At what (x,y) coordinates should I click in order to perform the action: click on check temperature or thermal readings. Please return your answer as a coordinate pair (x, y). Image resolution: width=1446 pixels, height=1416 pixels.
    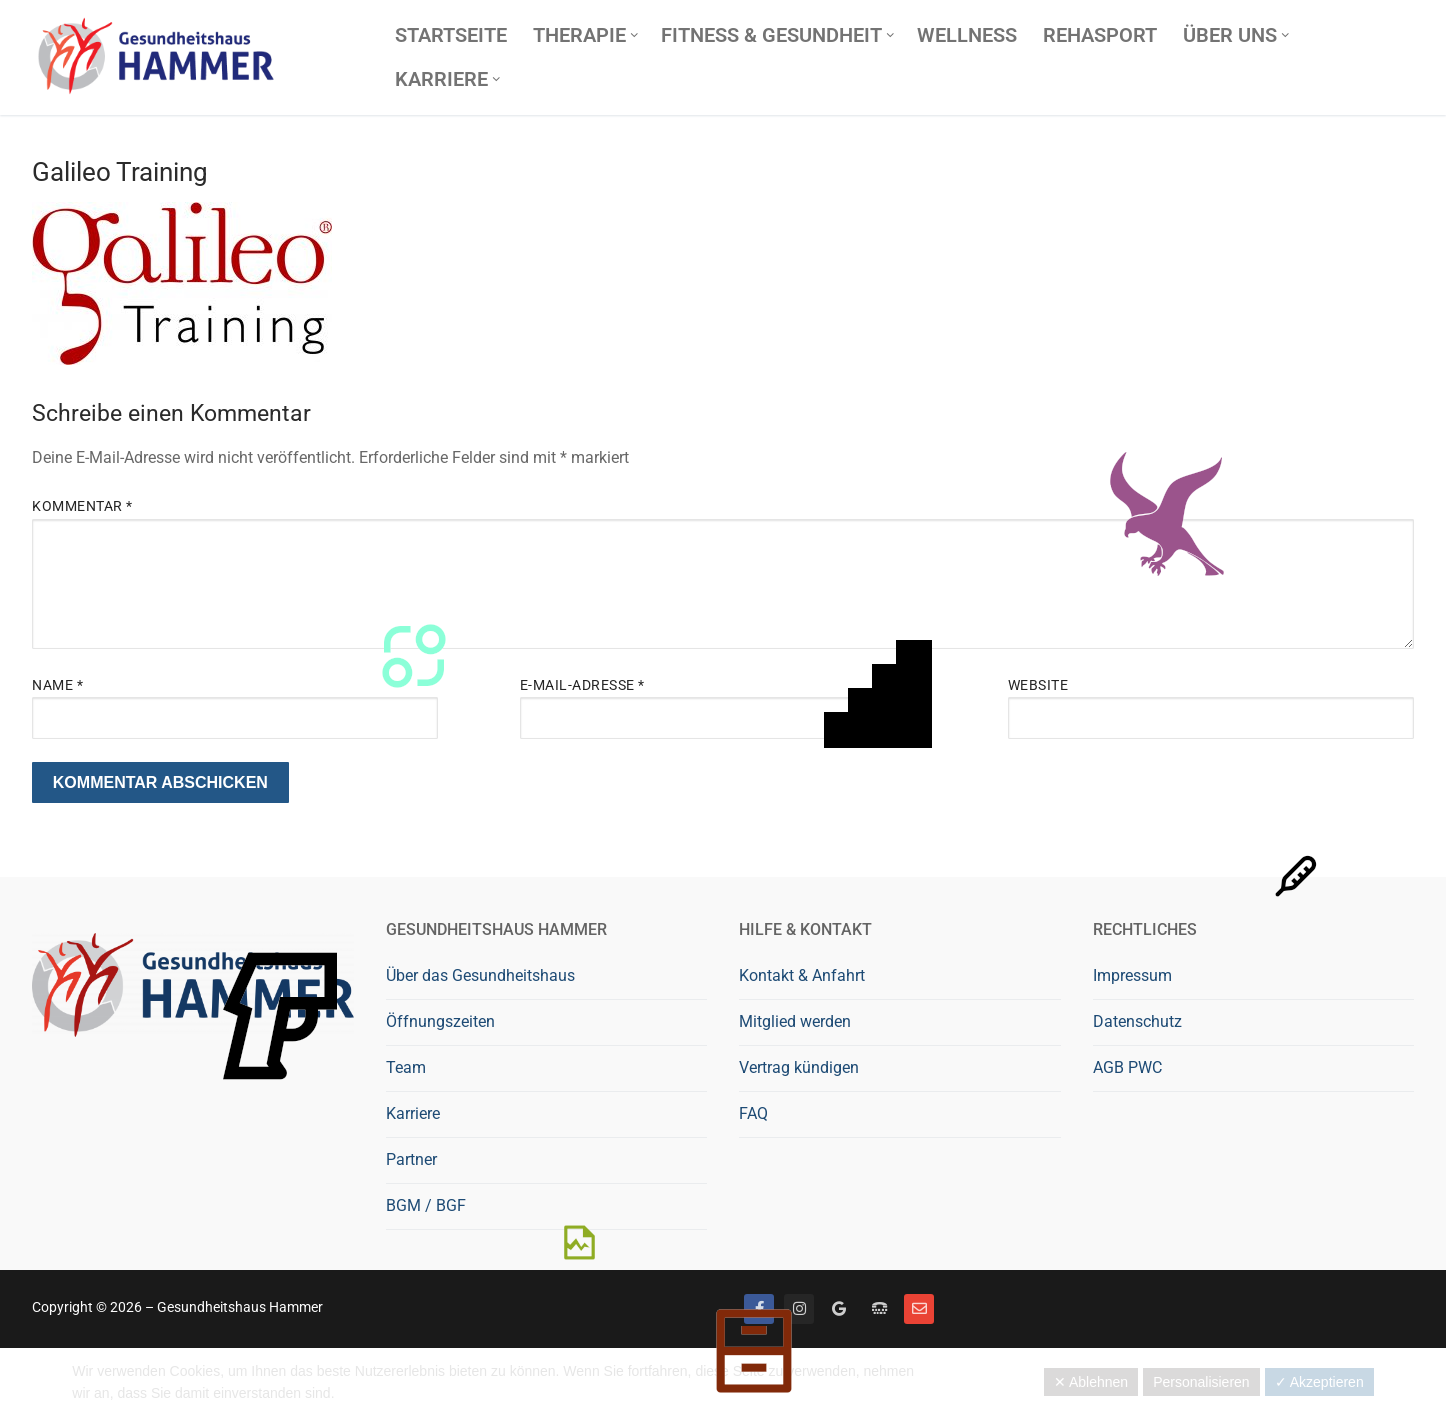
    Looking at the image, I should click on (280, 1016).